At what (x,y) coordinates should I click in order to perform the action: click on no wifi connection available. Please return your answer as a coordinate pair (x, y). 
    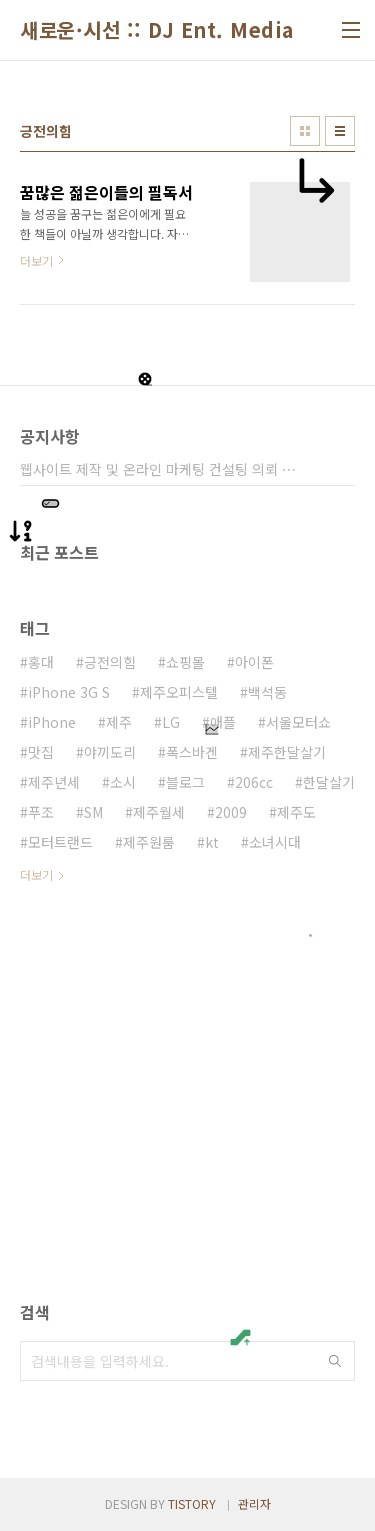
    Looking at the image, I should click on (310, 924).